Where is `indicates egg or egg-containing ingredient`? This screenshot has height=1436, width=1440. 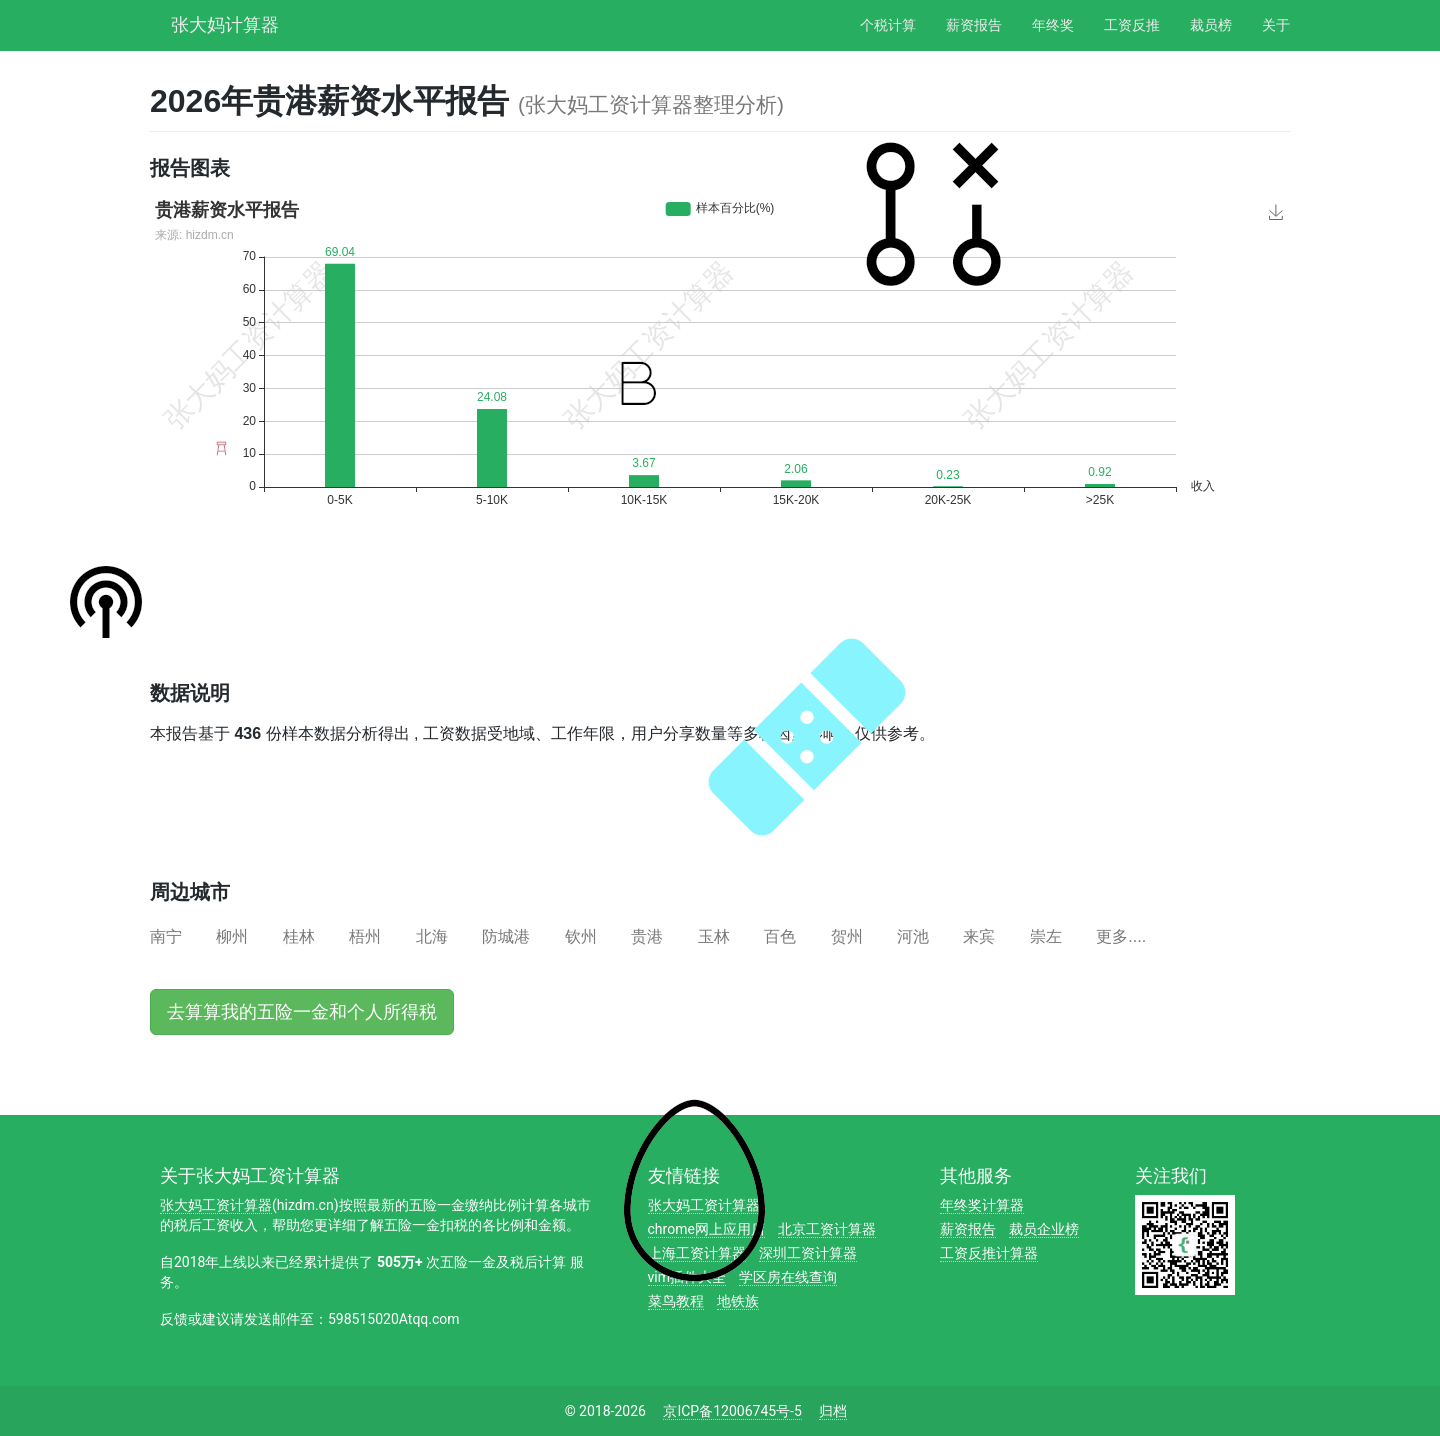
indicates egg or egg-containing ingredient is located at coordinates (694, 1190).